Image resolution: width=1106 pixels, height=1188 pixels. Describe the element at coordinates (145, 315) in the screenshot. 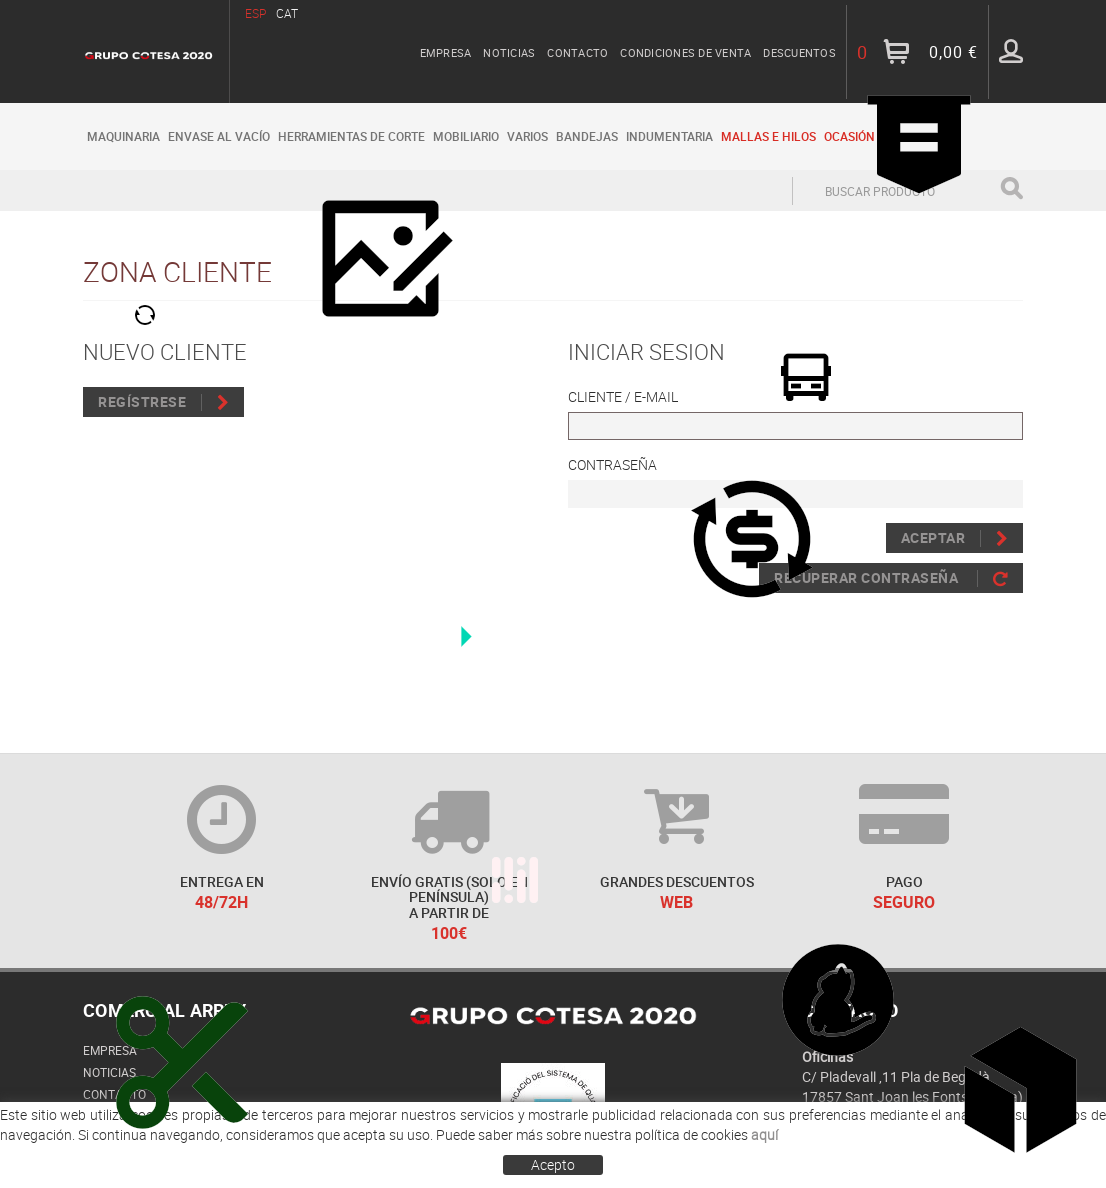

I see `refresh or reload the current page` at that location.